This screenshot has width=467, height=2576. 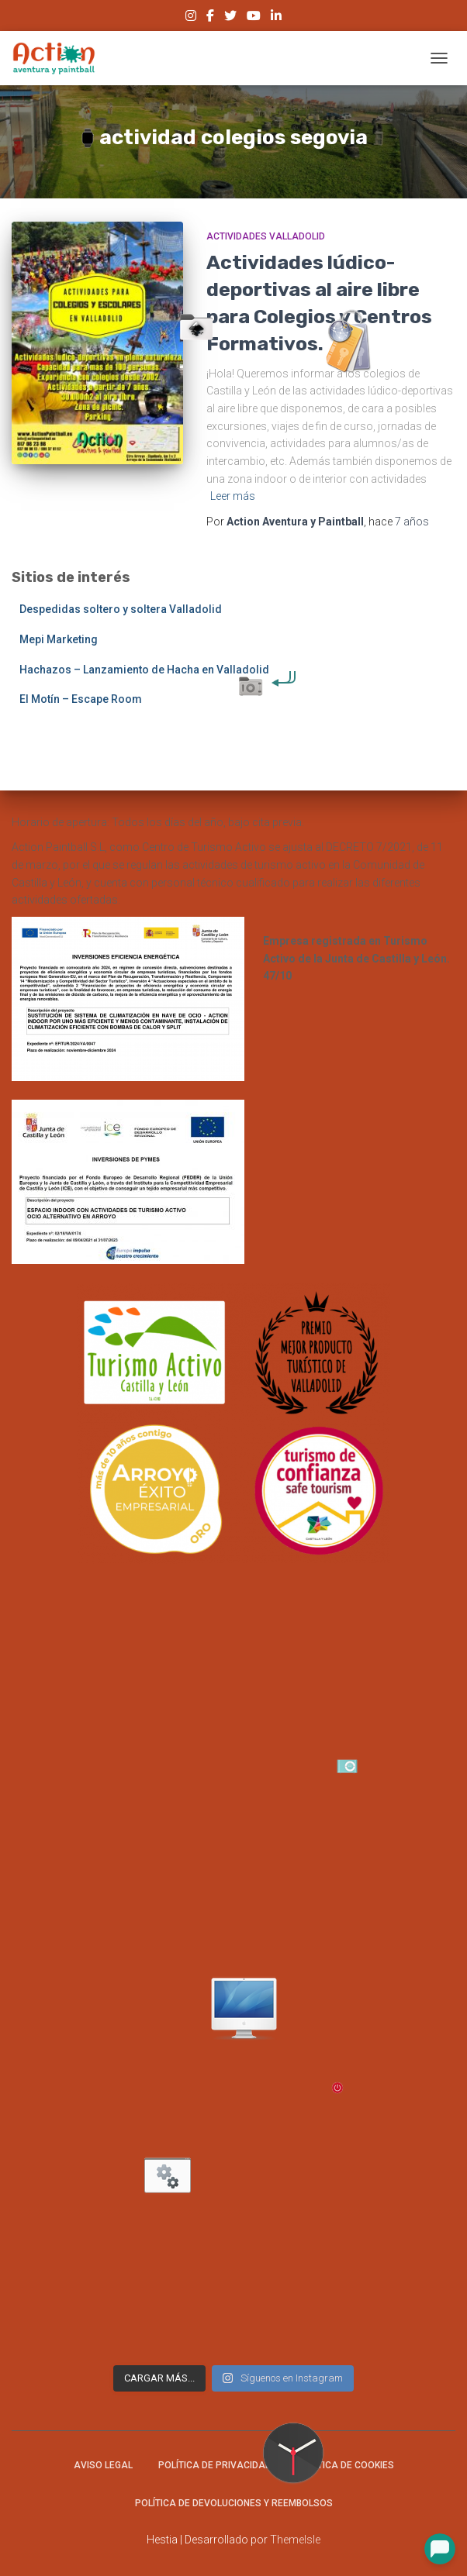 I want to click on reply to all recipients of an email, so click(x=283, y=677).